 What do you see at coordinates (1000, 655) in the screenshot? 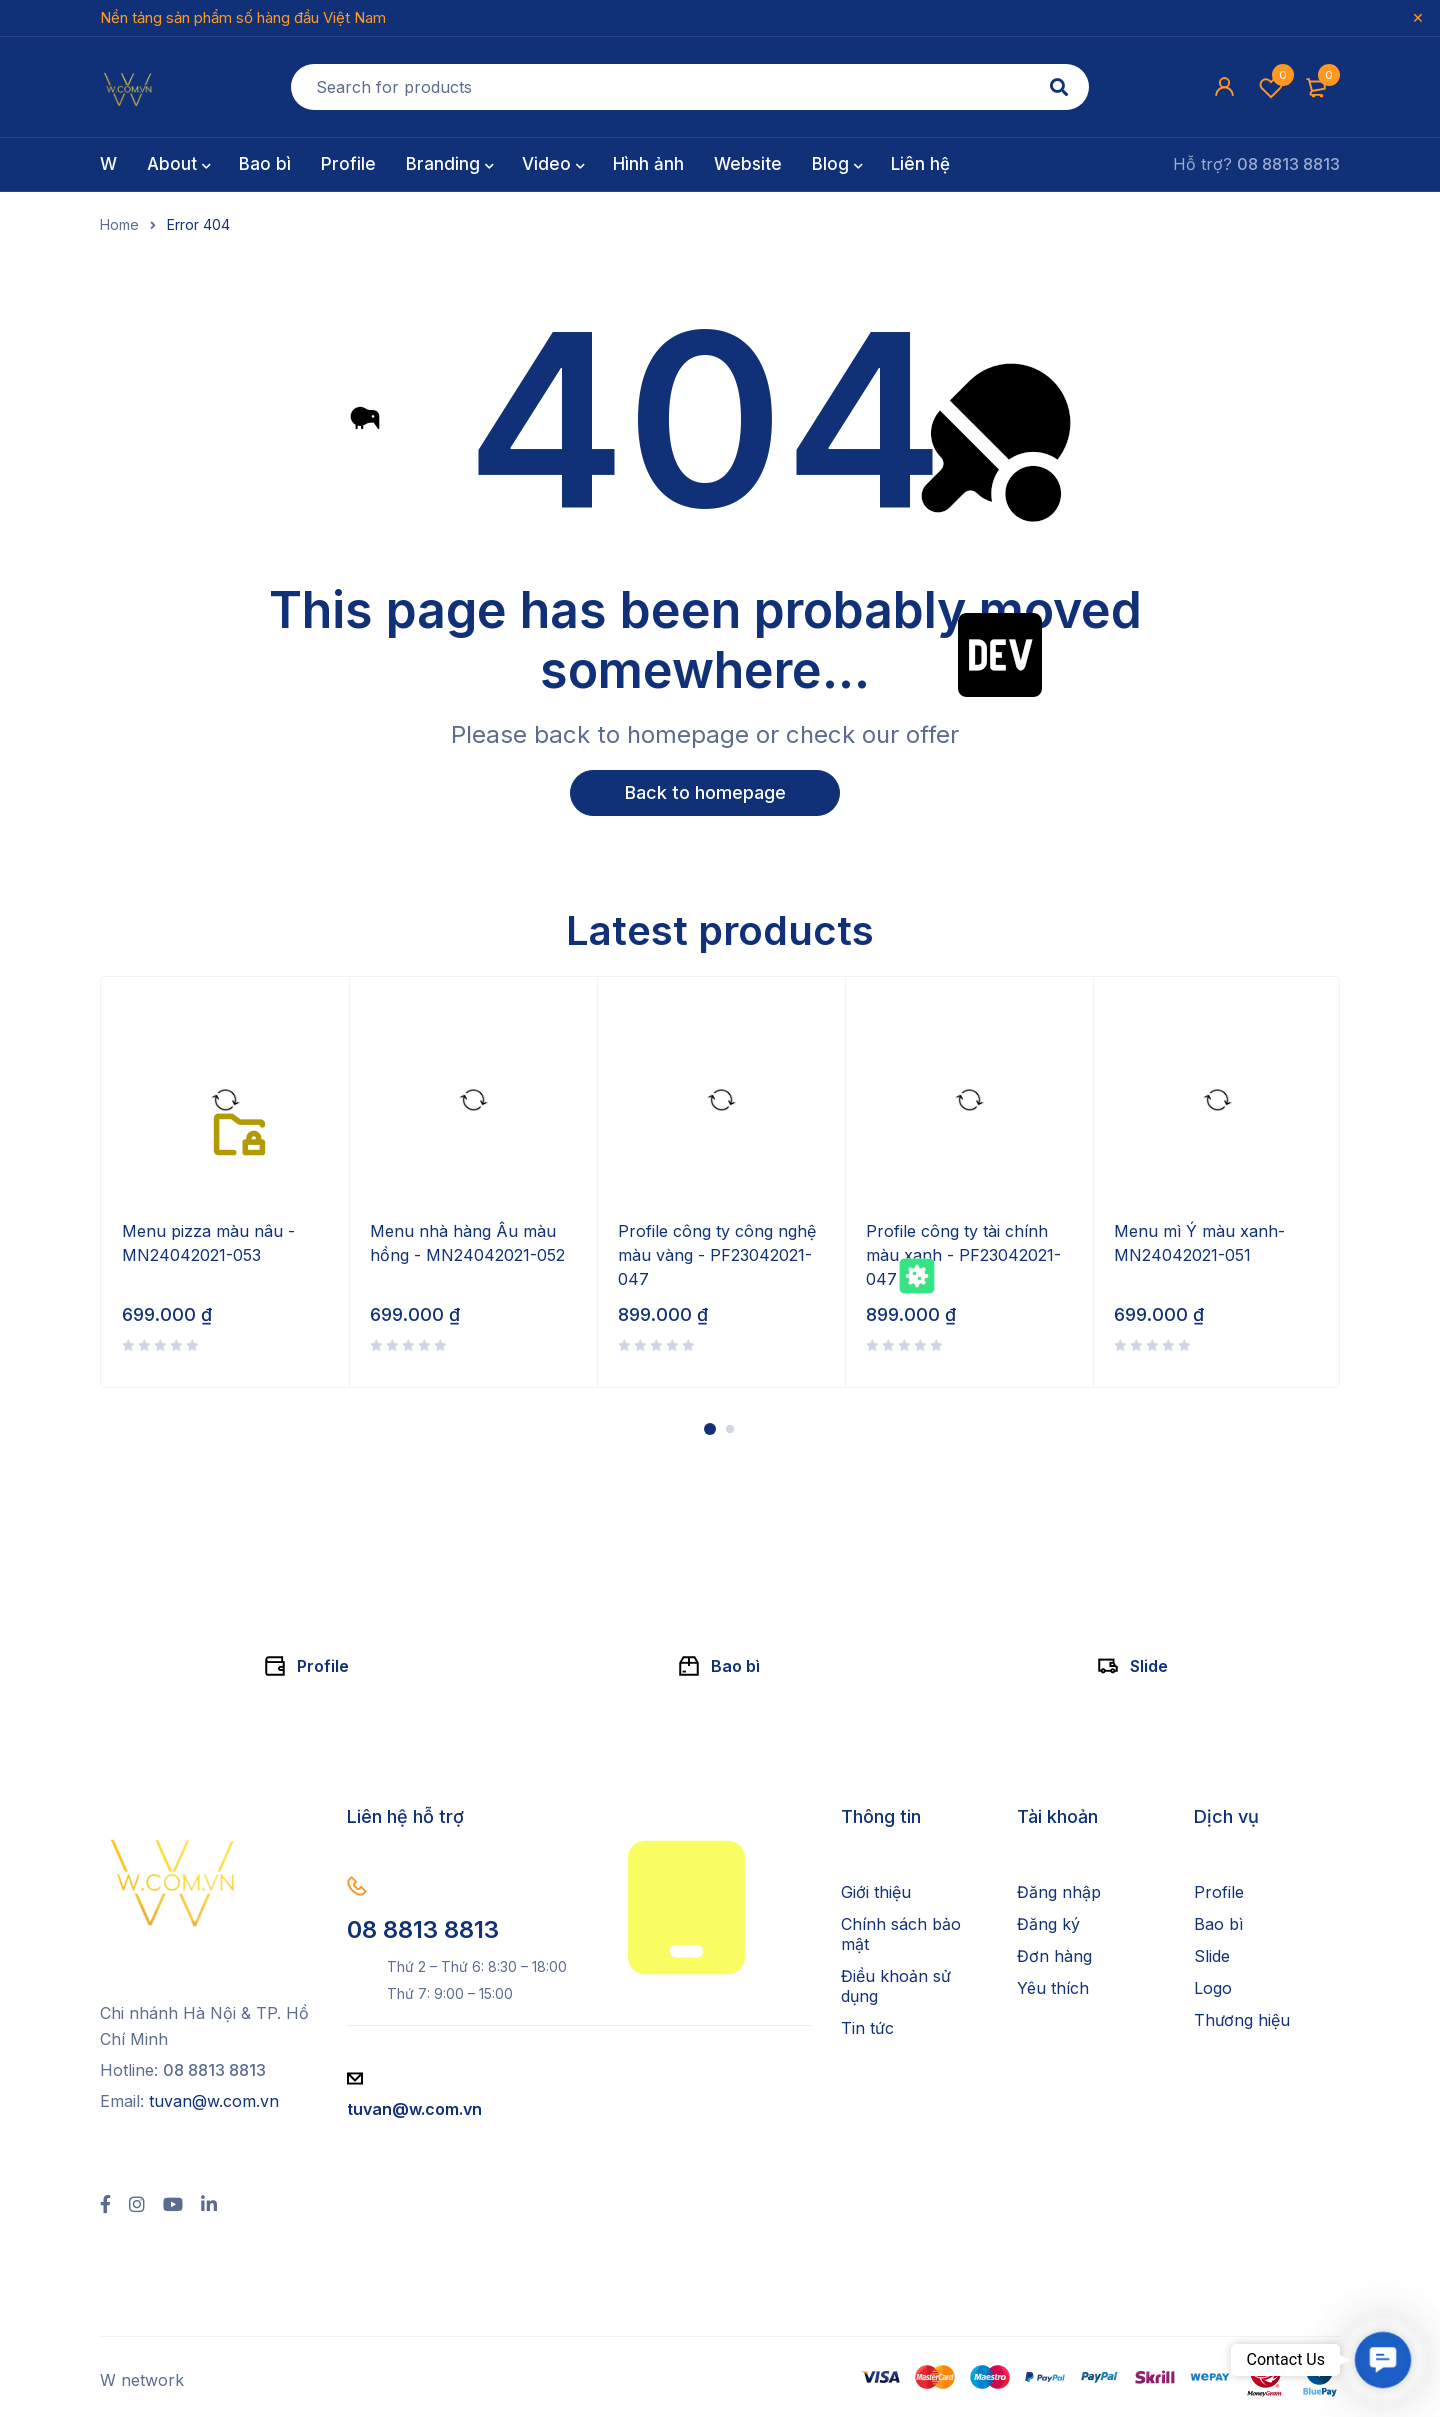
I see `dev.to community platform logo` at bounding box center [1000, 655].